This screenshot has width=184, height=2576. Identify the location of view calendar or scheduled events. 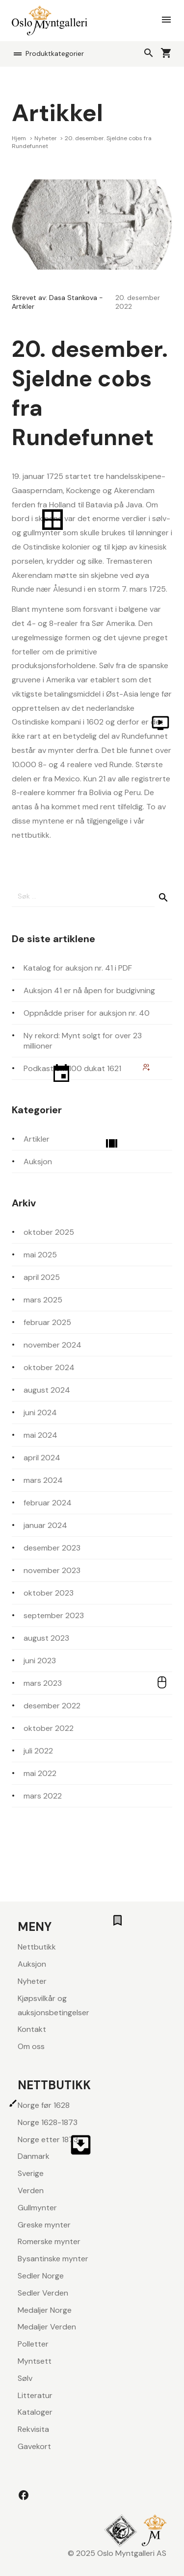
(61, 1073).